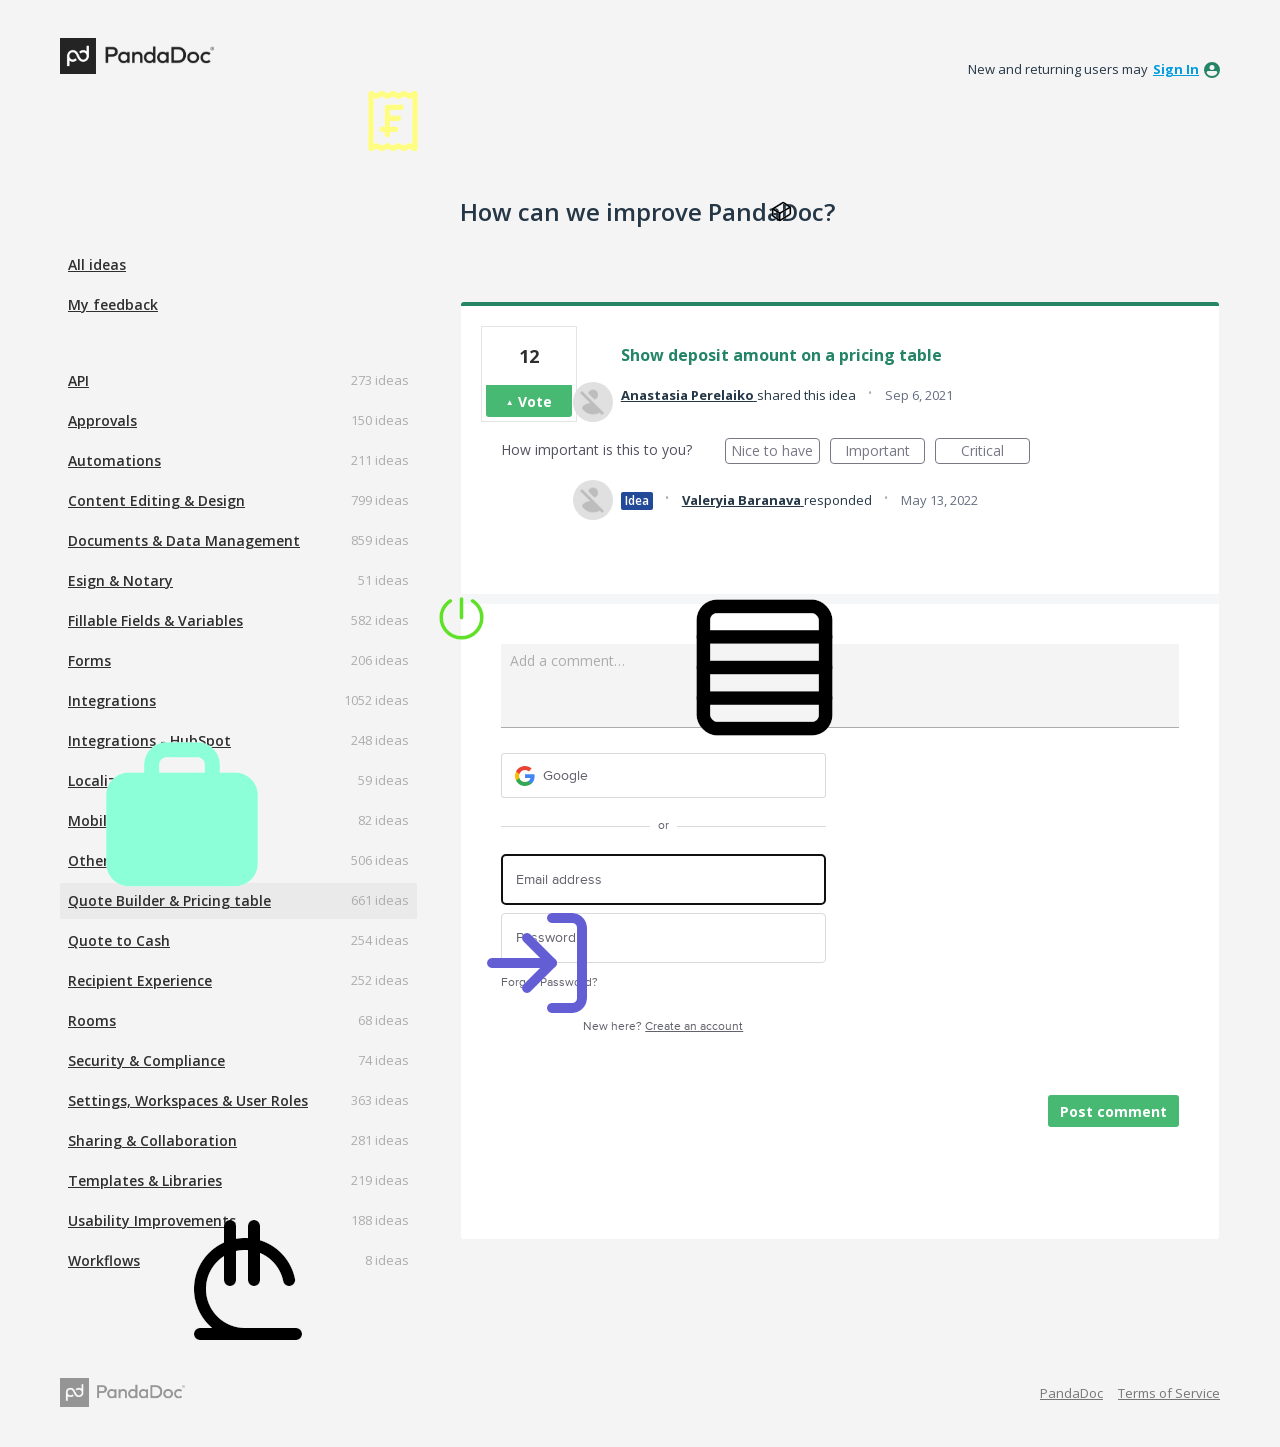 Image resolution: width=1280 pixels, height=1447 pixels. What do you see at coordinates (781, 211) in the screenshot?
I see `view 3D object or model` at bounding box center [781, 211].